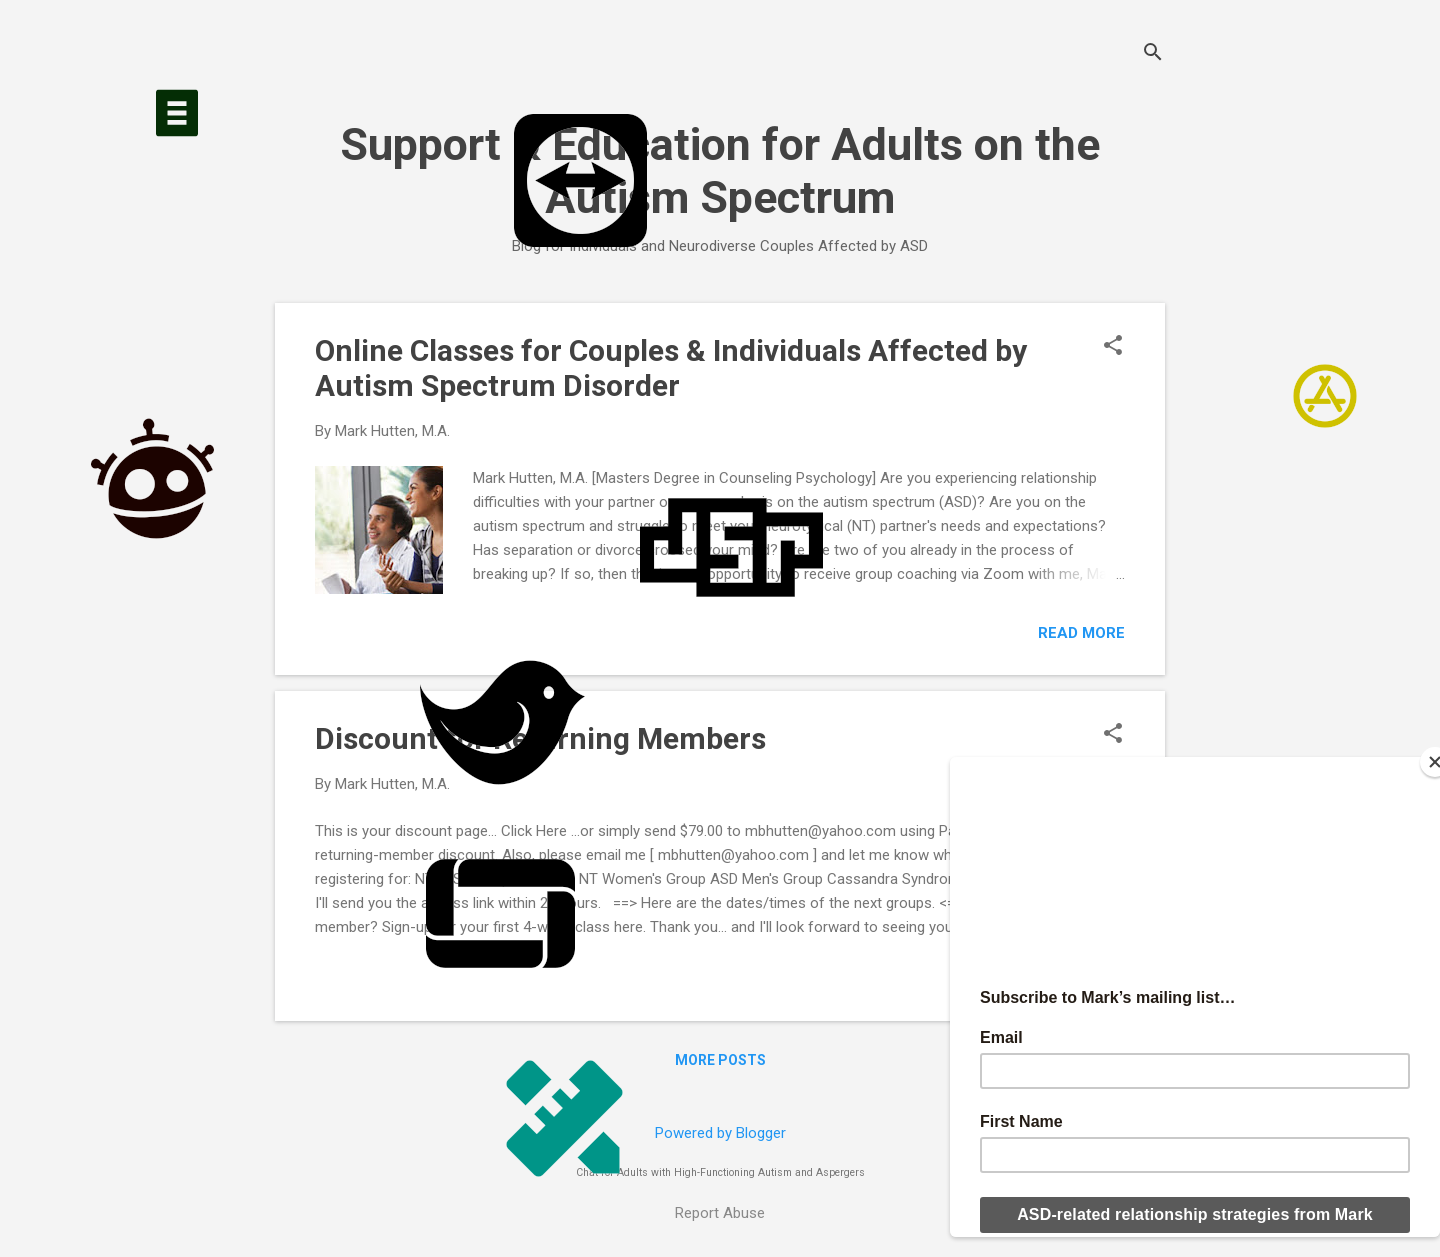  Describe the element at coordinates (580, 180) in the screenshot. I see `launch teamviewer remote desktop application` at that location.